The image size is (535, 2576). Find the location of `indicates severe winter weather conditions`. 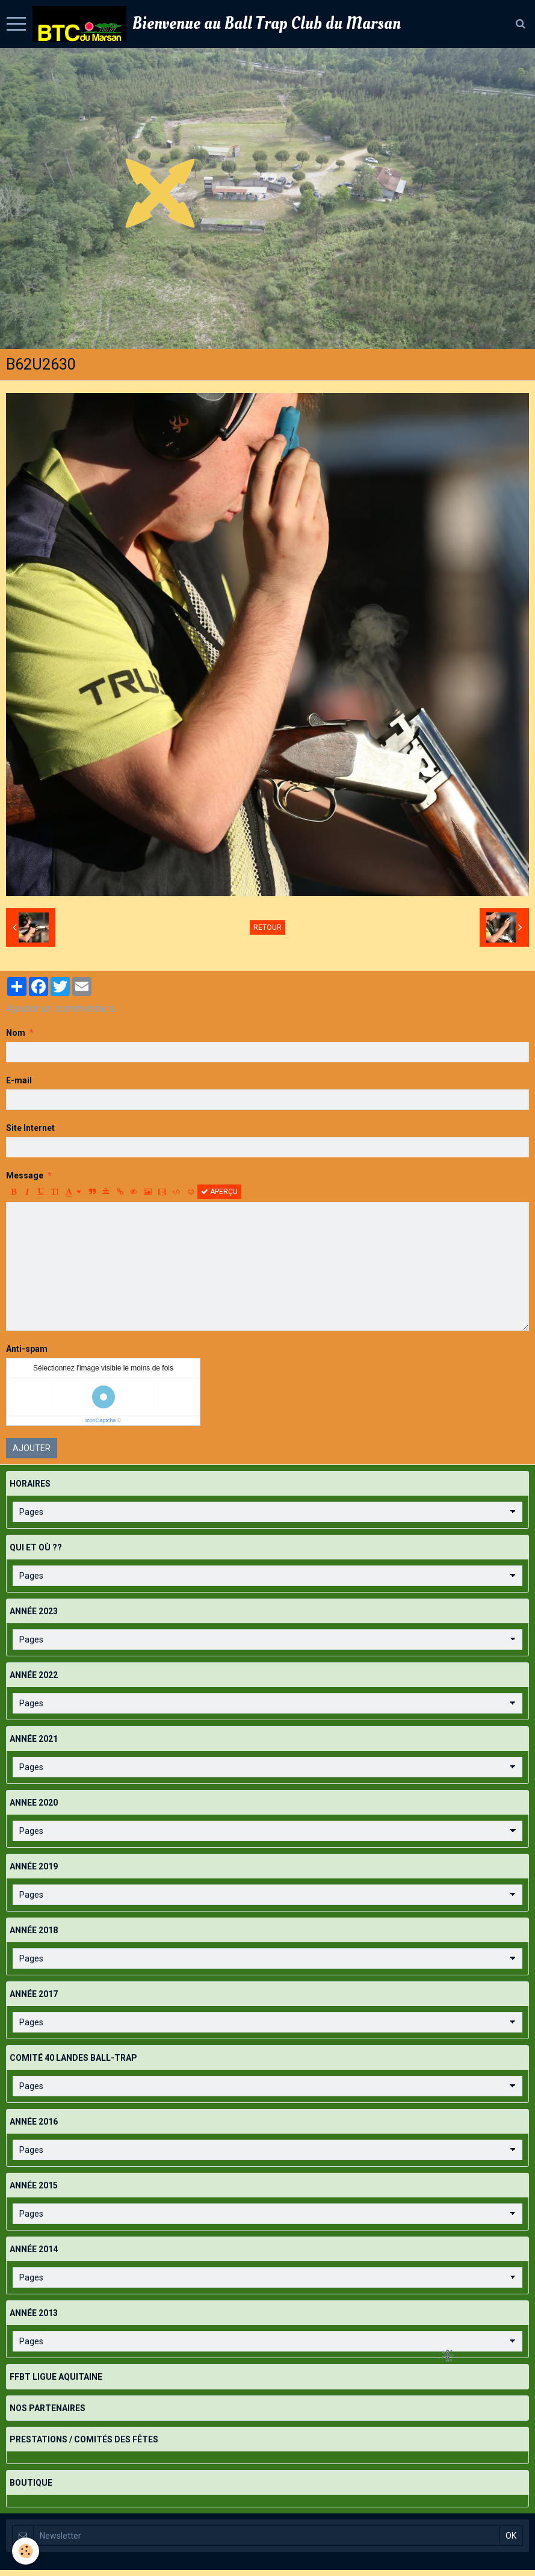

indicates severe winter weather conditions is located at coordinates (447, 2355).